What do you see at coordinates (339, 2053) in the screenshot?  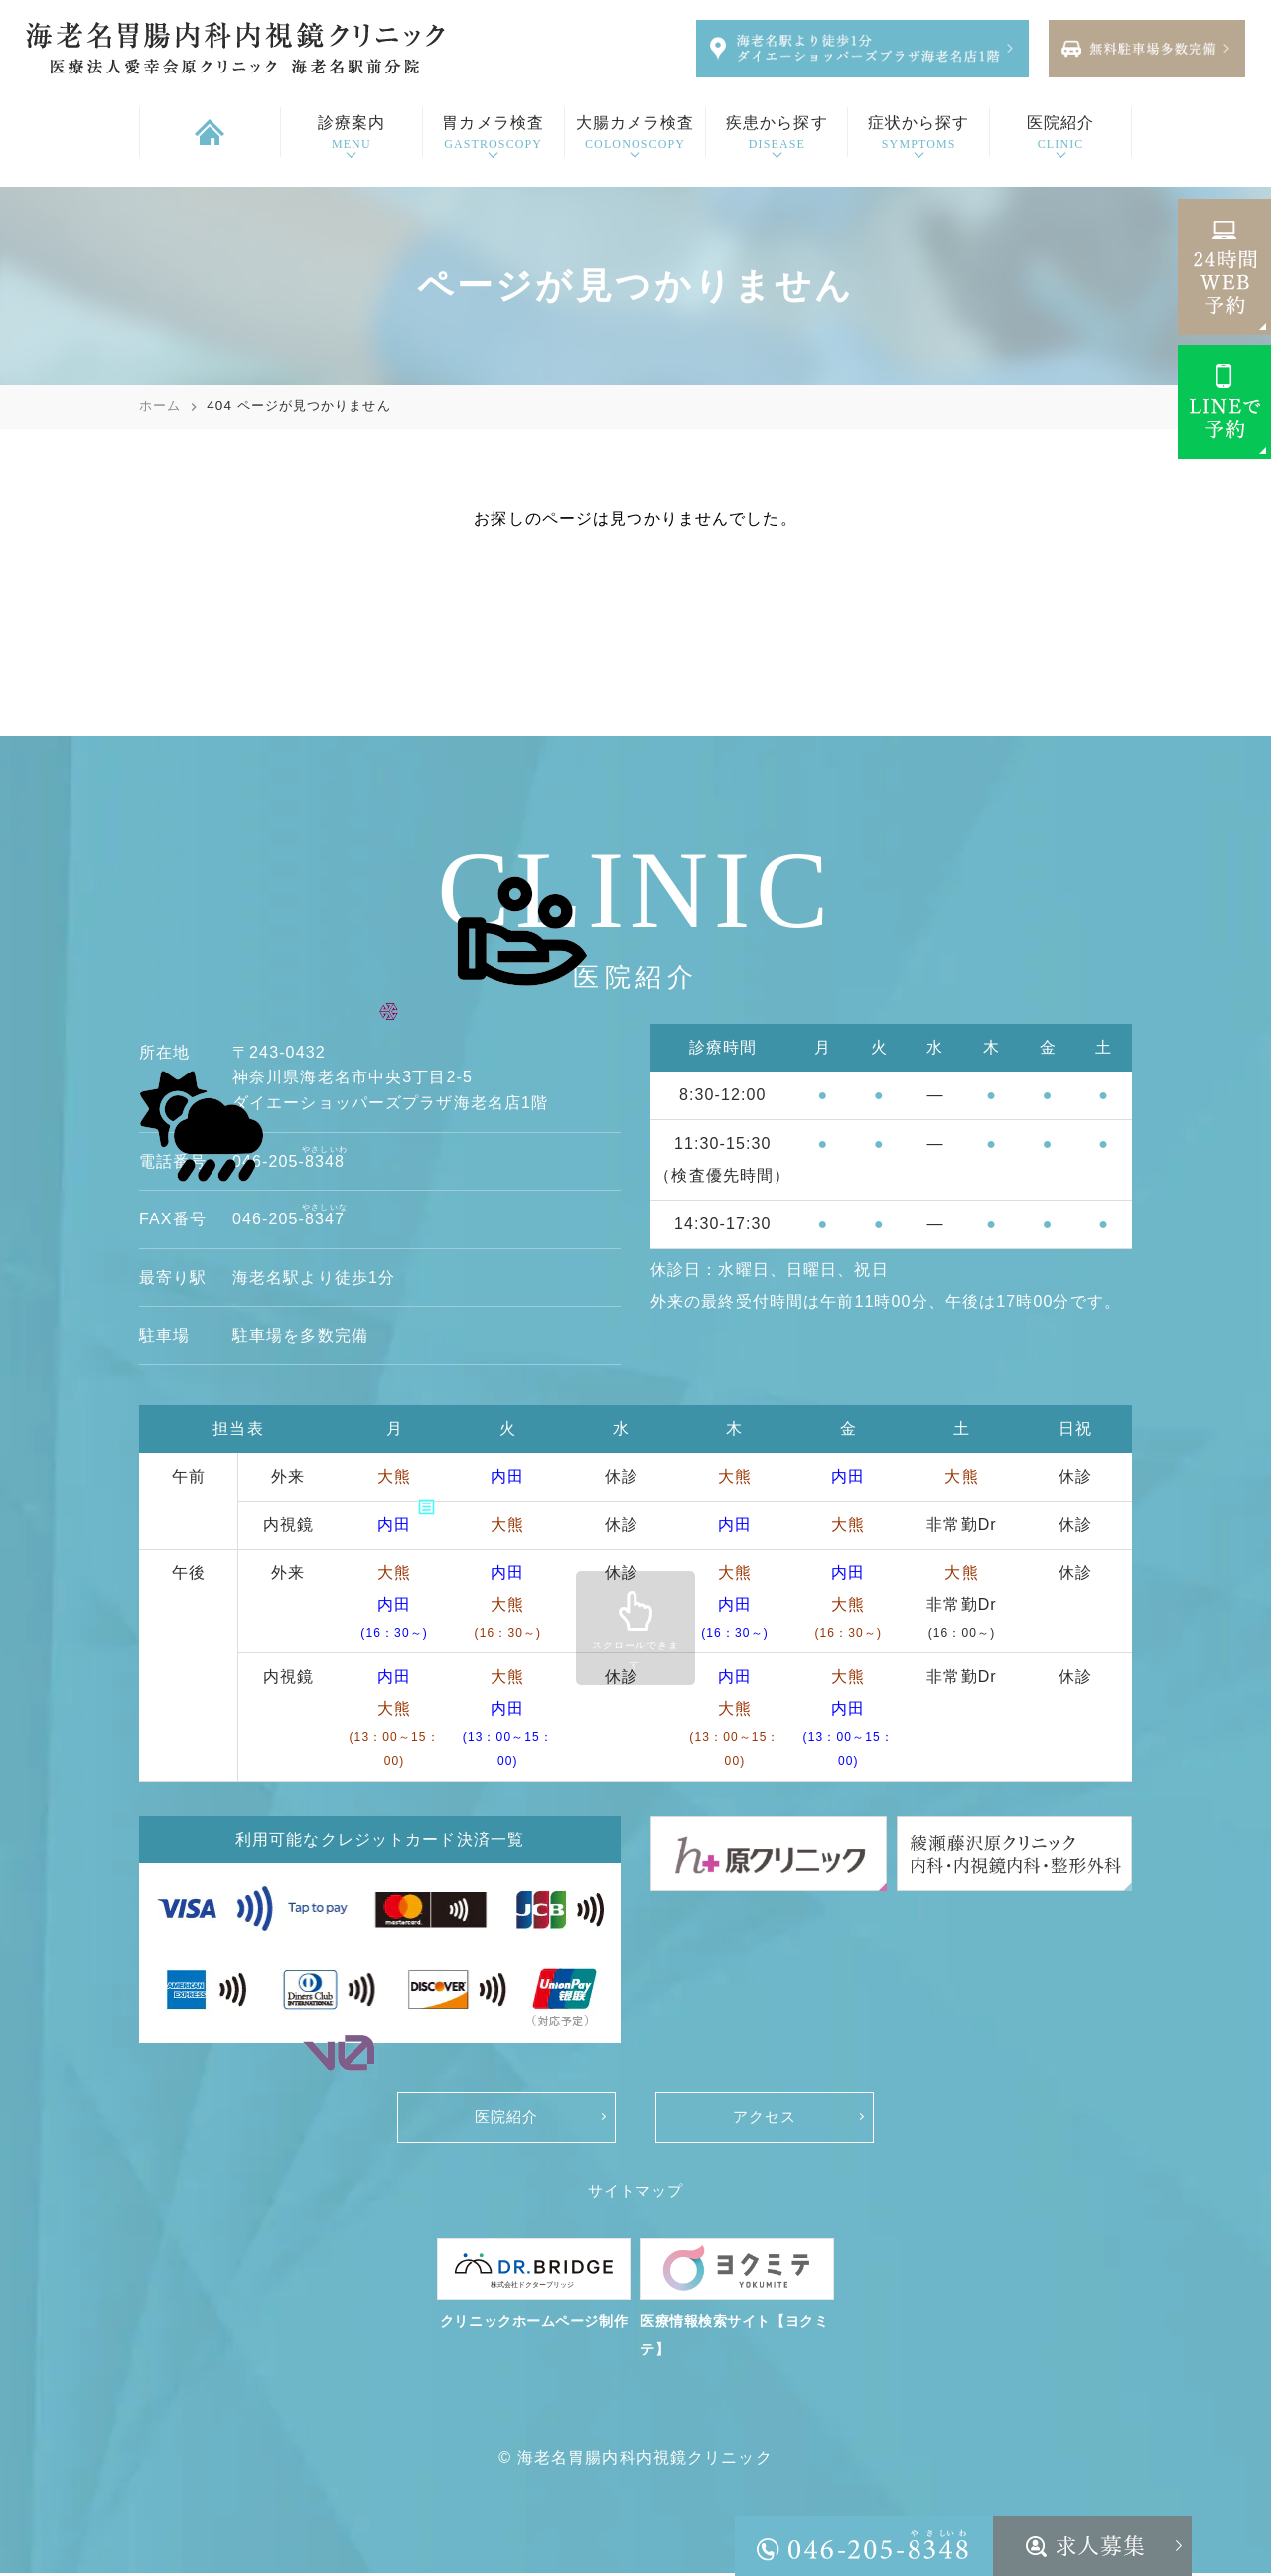 I see `v0 by Vercel logo` at bounding box center [339, 2053].